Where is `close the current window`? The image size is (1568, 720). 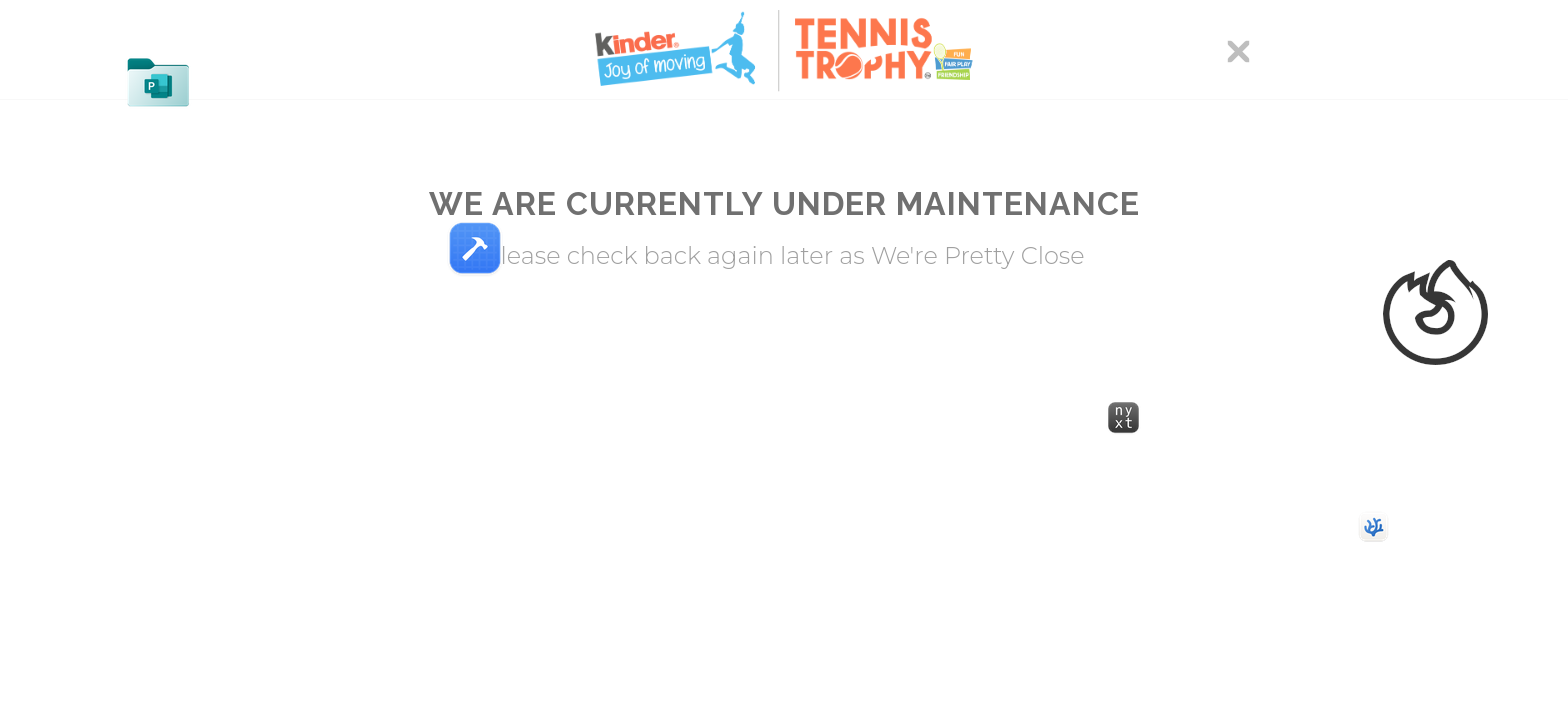 close the current window is located at coordinates (1238, 51).